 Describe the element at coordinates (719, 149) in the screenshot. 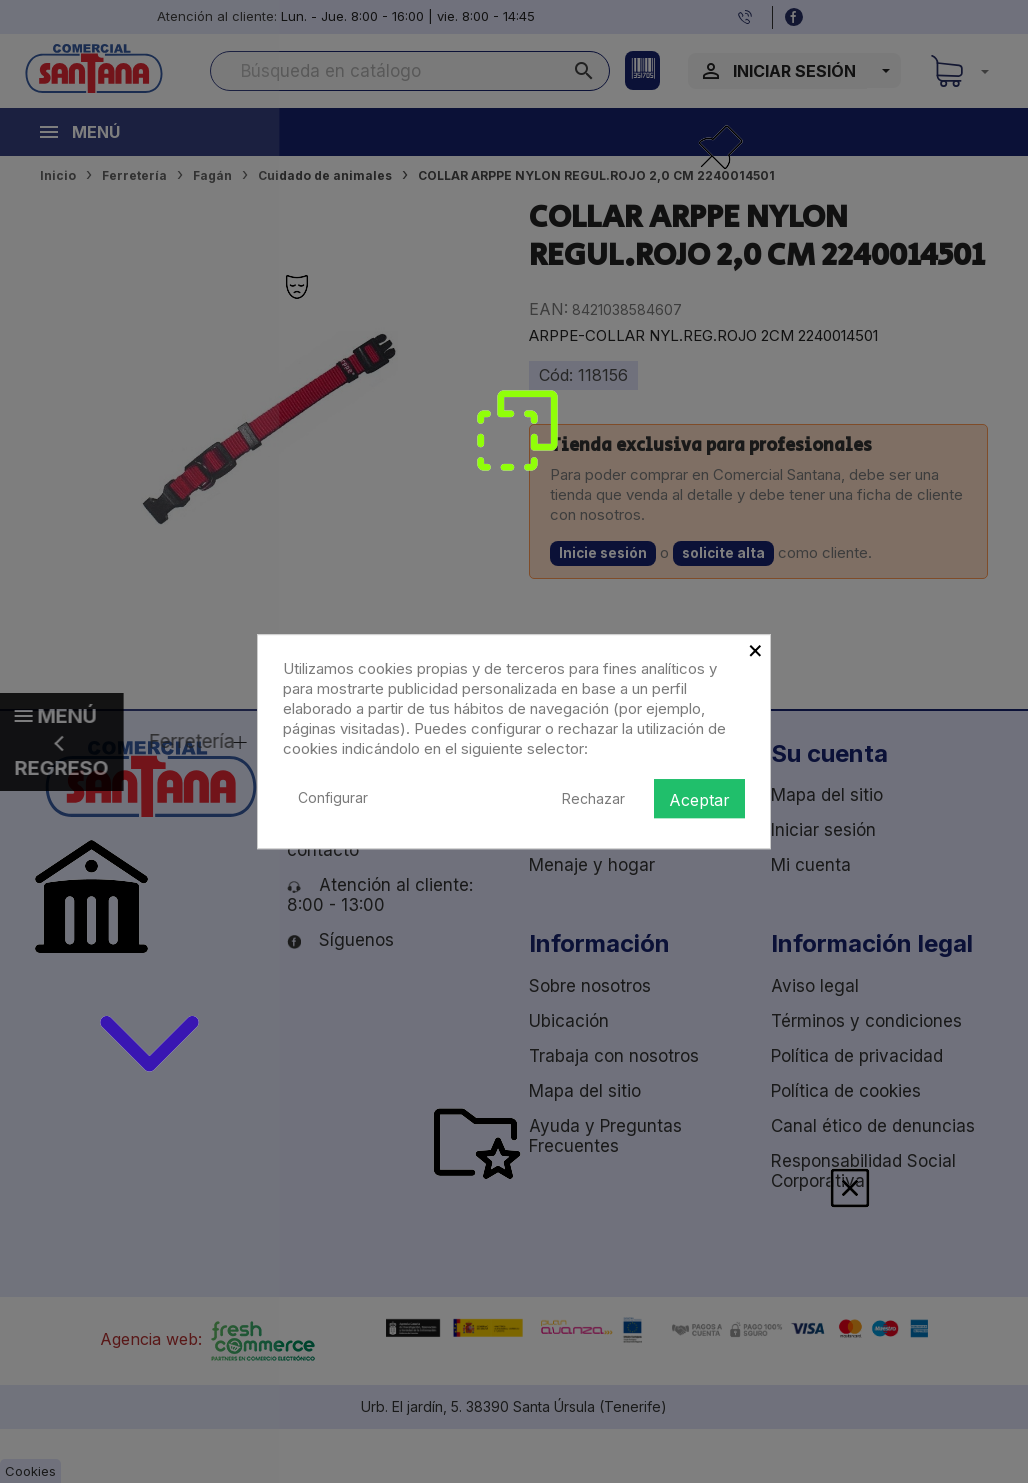

I see `pin an item to keep it visible` at that location.